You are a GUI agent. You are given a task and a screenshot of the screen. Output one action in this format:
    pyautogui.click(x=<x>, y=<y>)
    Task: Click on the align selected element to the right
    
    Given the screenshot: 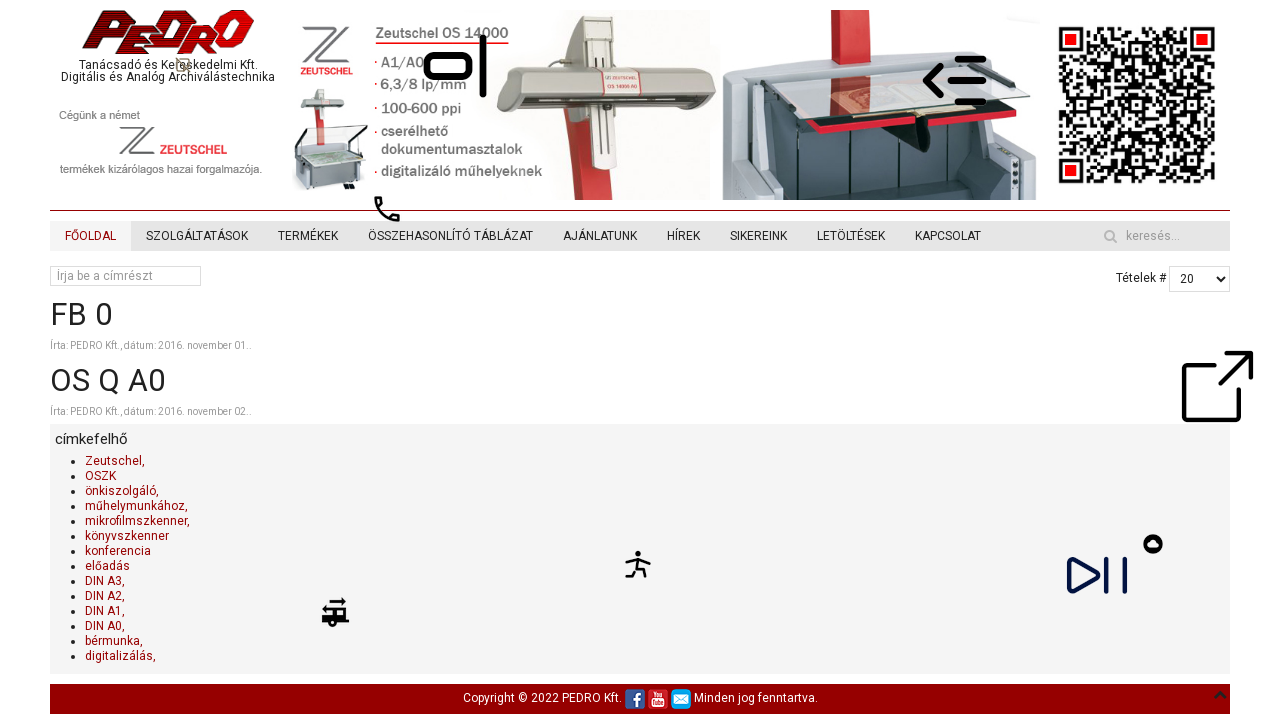 What is the action you would take?
    pyautogui.click(x=455, y=66)
    